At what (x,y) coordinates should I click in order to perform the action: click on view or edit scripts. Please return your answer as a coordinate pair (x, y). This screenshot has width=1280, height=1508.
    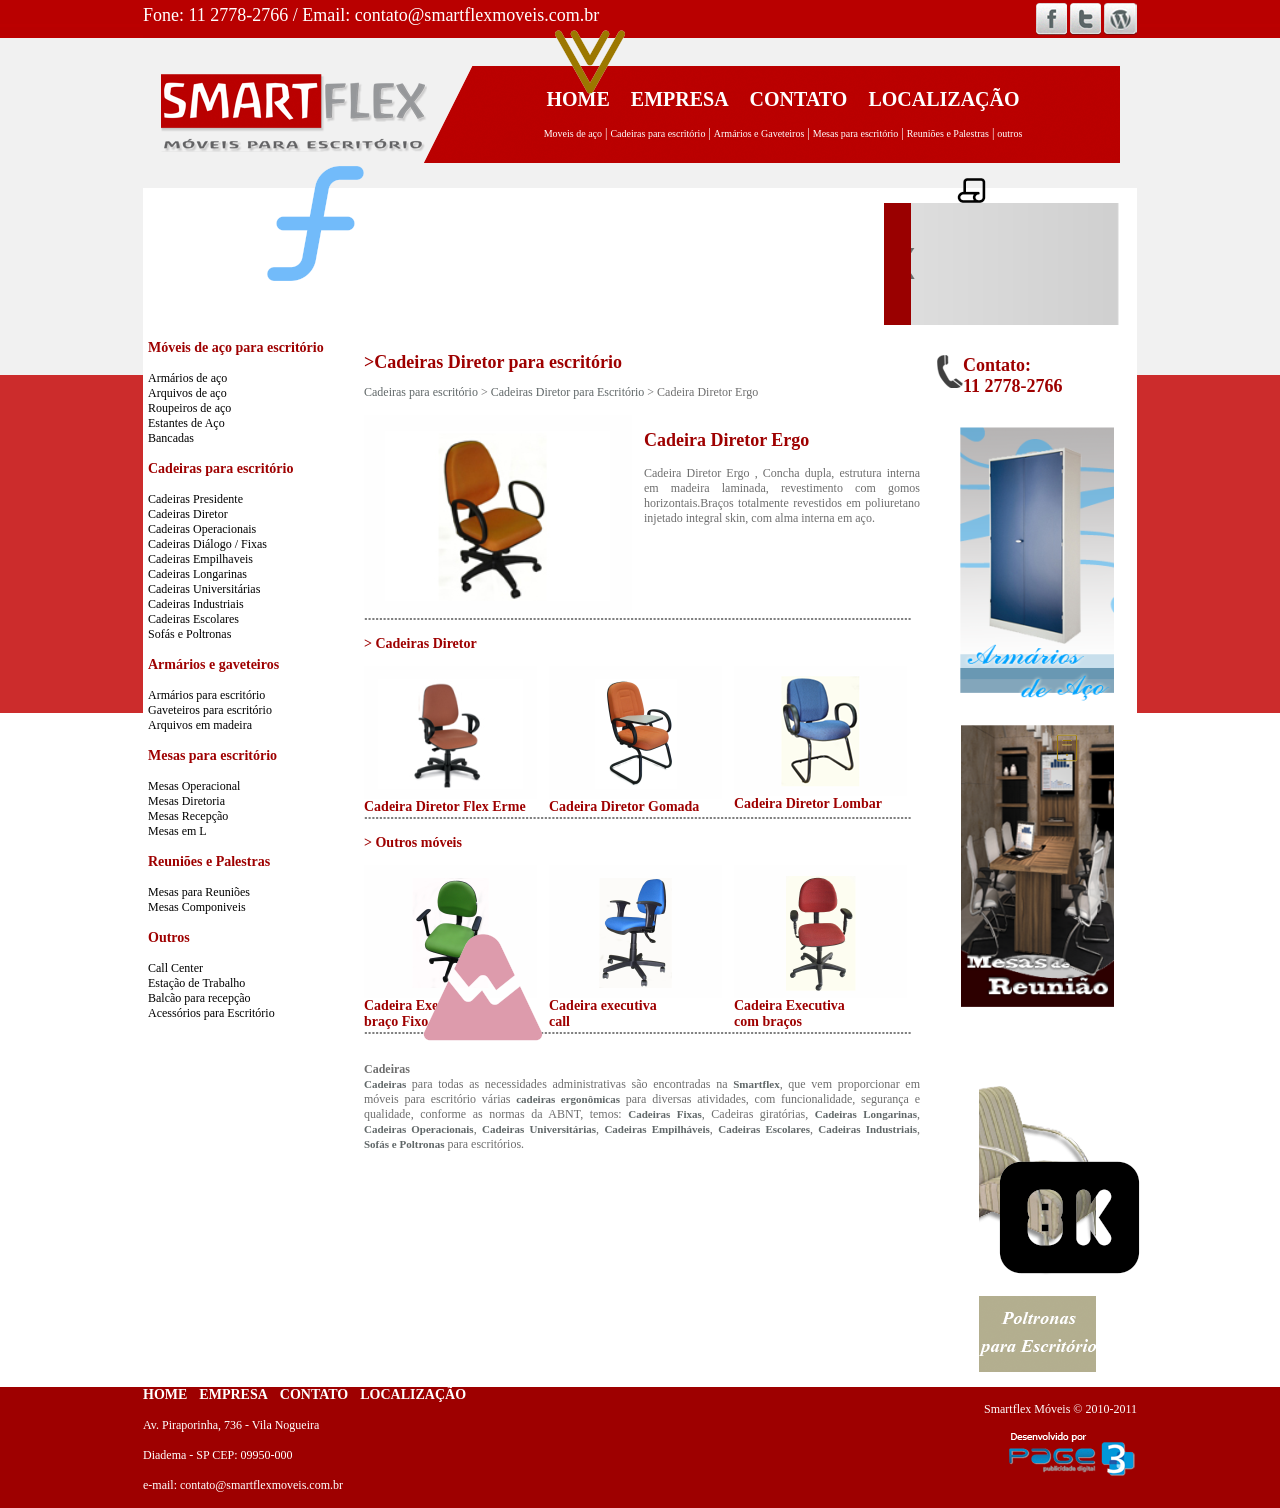
    Looking at the image, I should click on (971, 190).